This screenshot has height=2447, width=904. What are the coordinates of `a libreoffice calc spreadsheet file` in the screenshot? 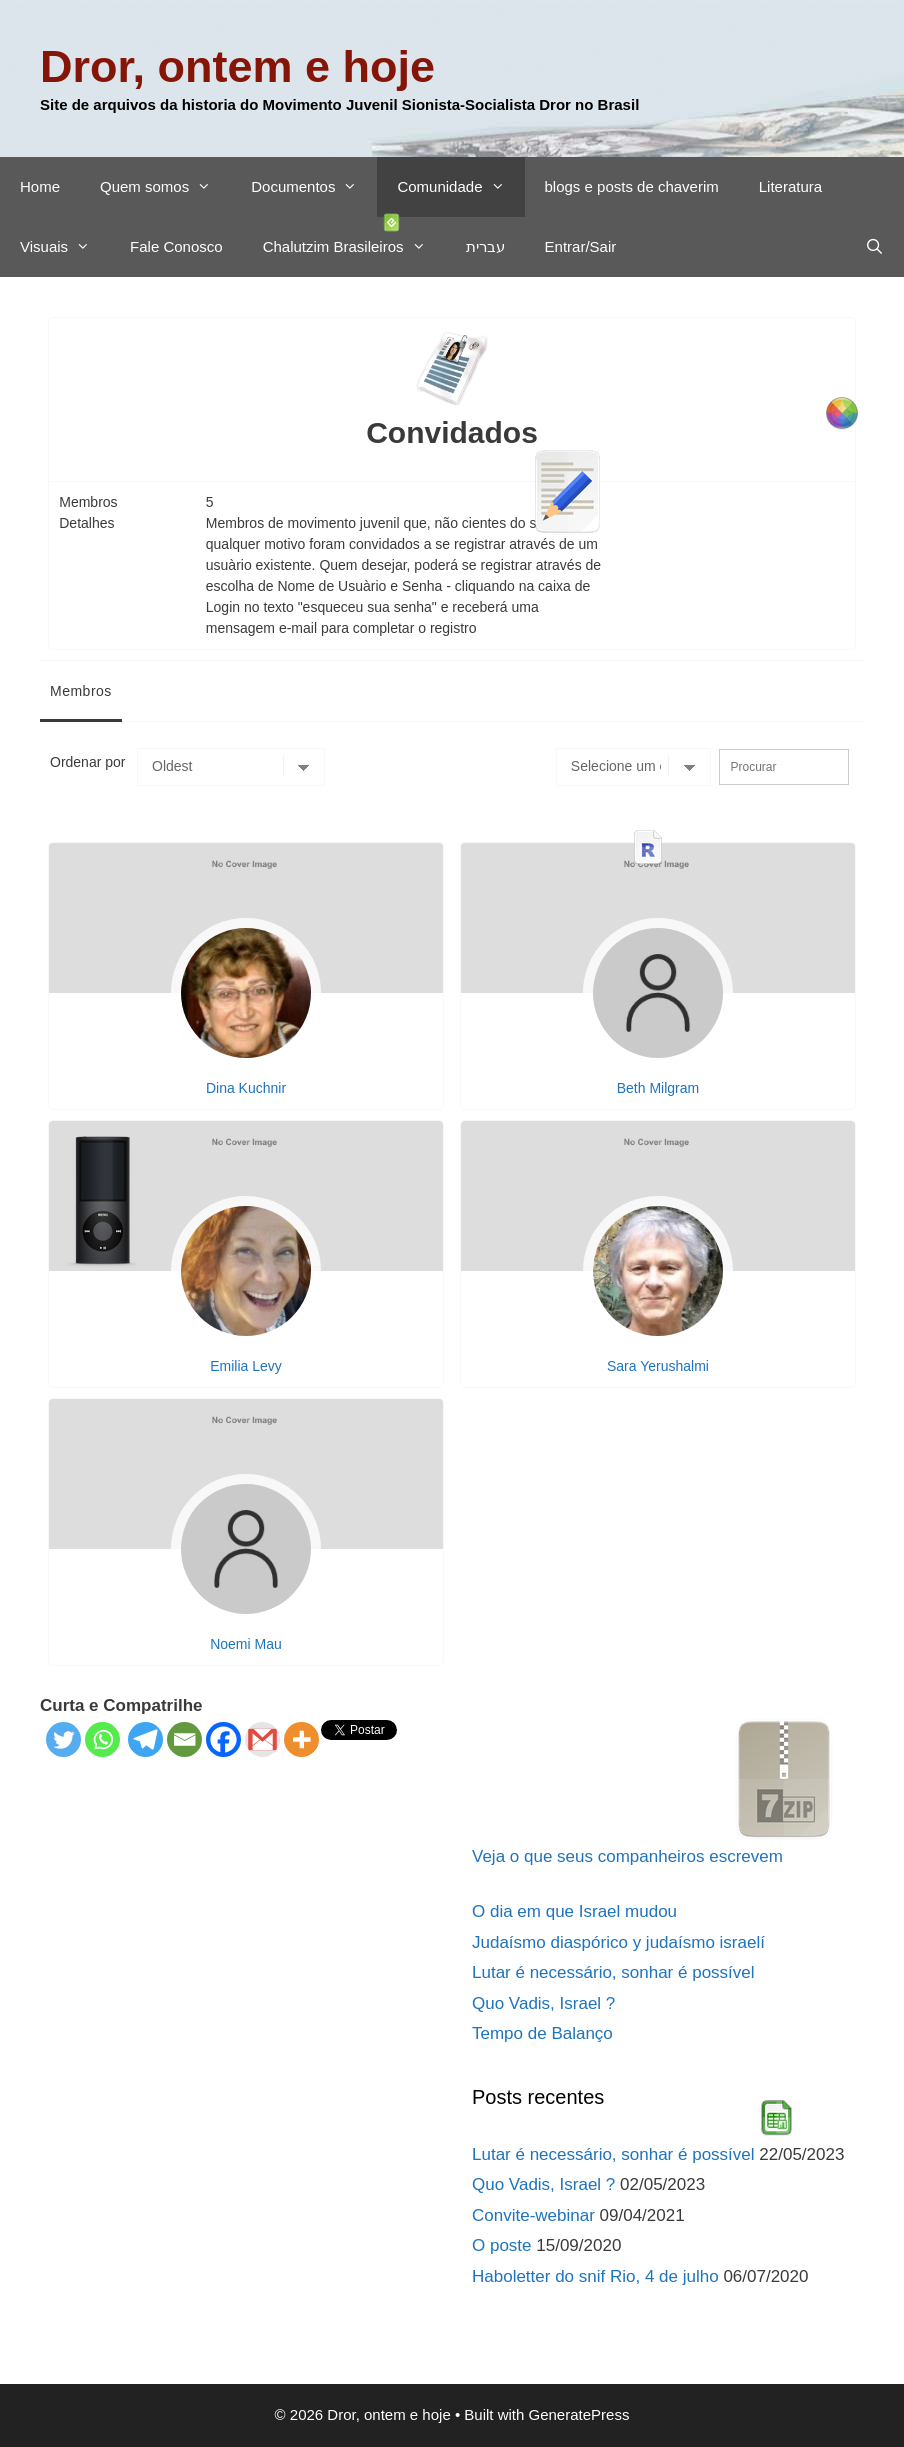 It's located at (776, 2117).